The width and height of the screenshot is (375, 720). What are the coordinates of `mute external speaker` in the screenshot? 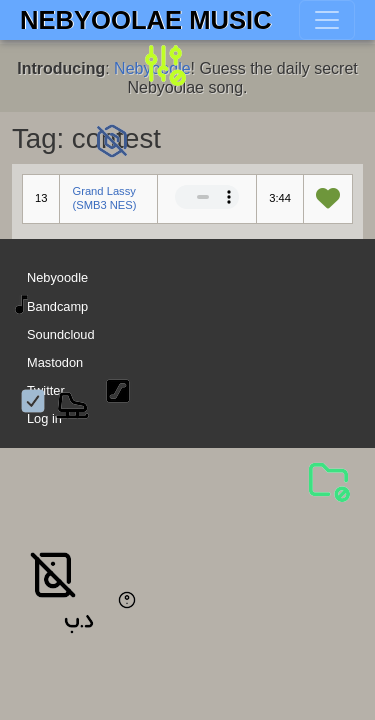 It's located at (53, 575).